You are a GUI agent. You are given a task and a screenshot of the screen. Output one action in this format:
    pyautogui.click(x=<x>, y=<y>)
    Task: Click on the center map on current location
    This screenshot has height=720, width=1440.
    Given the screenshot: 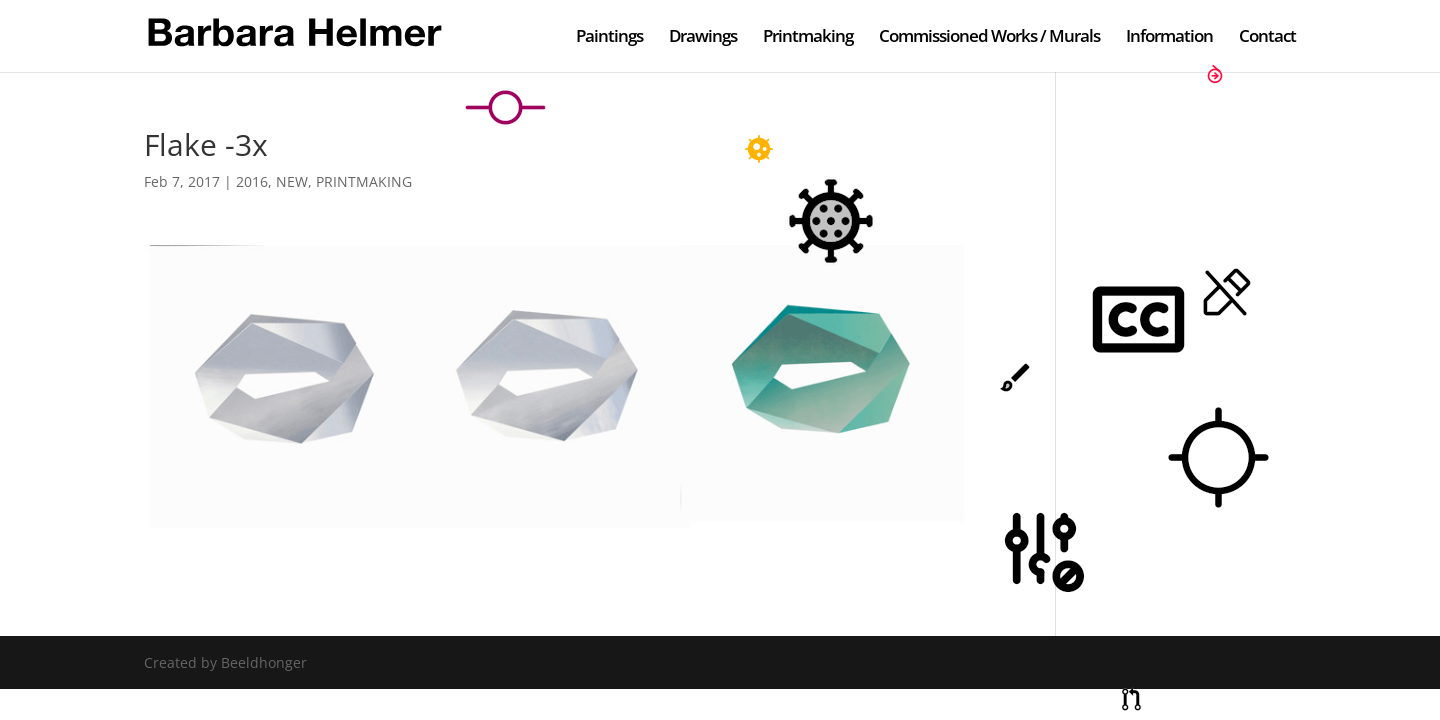 What is the action you would take?
    pyautogui.click(x=1218, y=457)
    